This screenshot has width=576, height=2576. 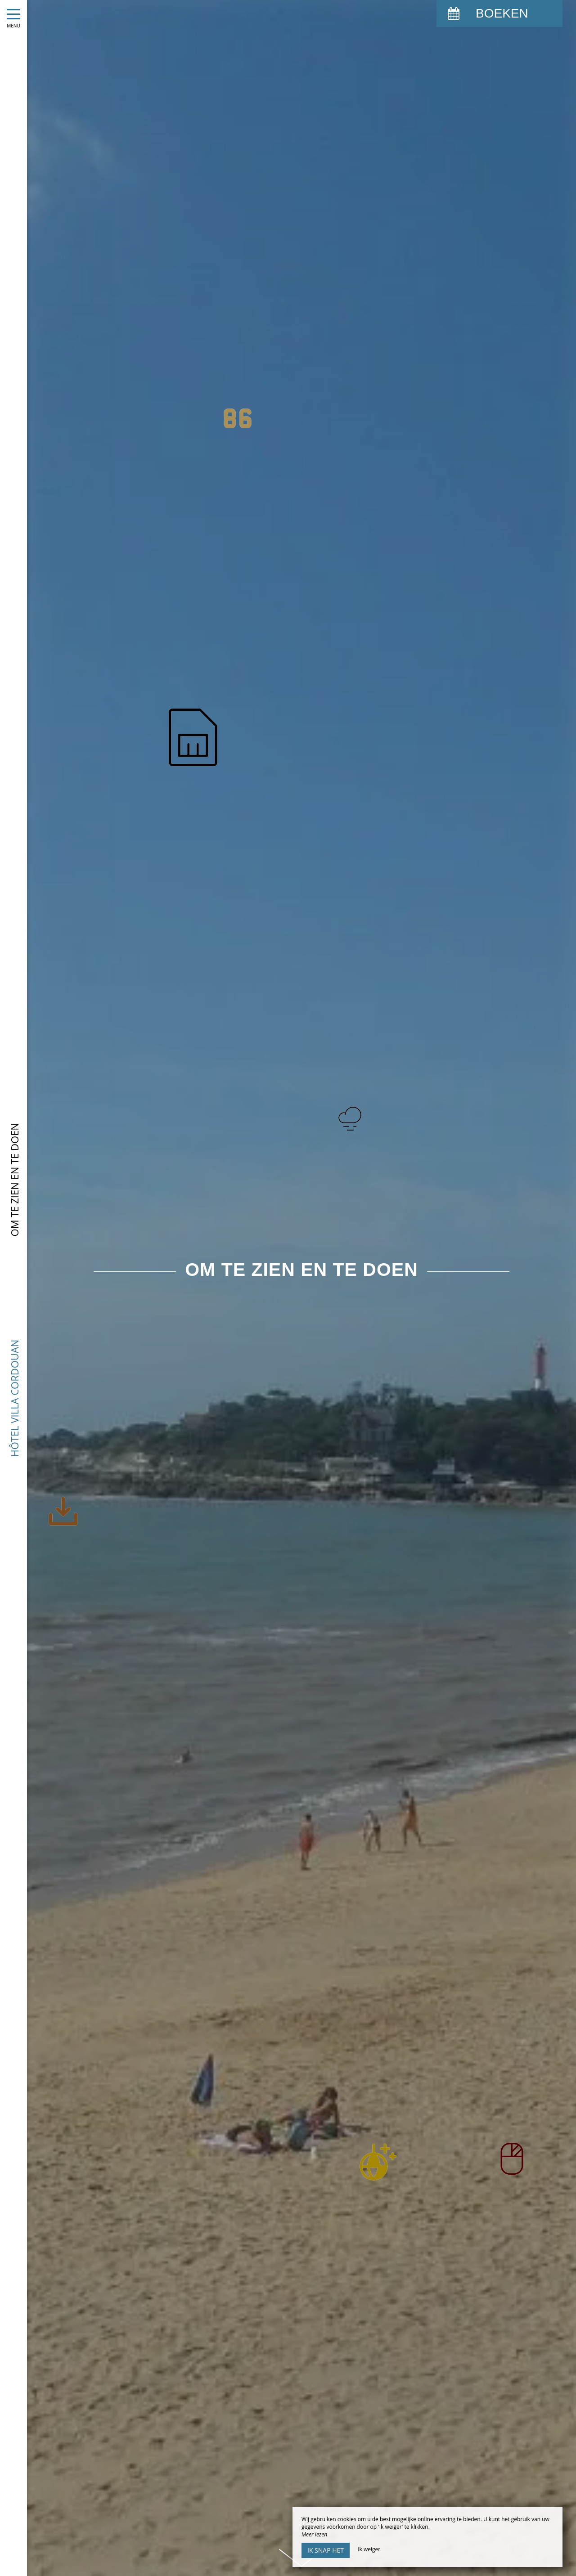 What do you see at coordinates (238, 418) in the screenshot?
I see `displays the number 86 as a label or counter` at bounding box center [238, 418].